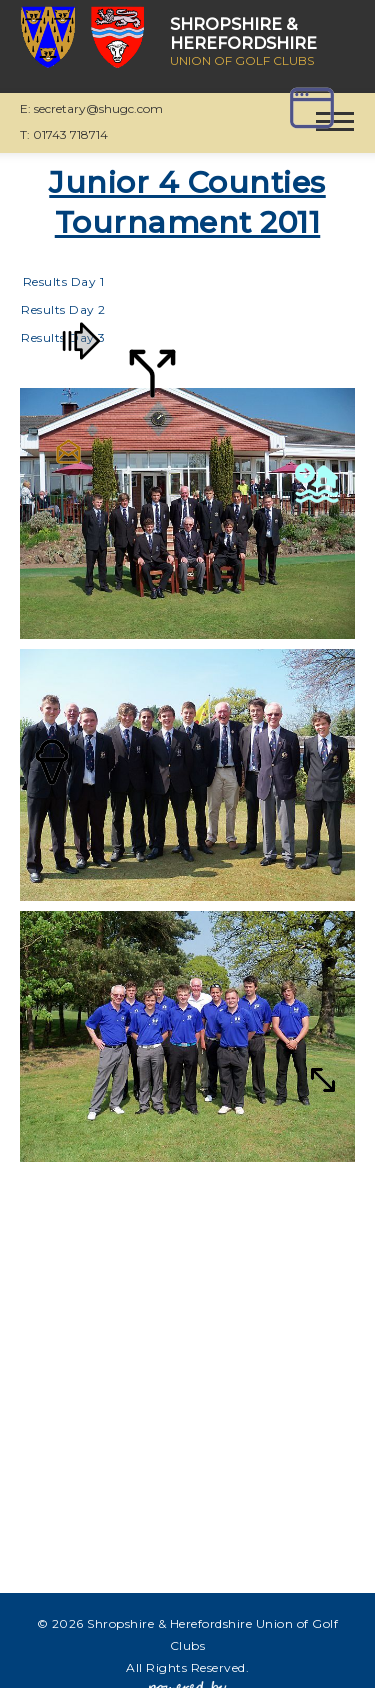 This screenshot has height=1688, width=375. What do you see at coordinates (323, 1080) in the screenshot?
I see `resize element diagonally` at bounding box center [323, 1080].